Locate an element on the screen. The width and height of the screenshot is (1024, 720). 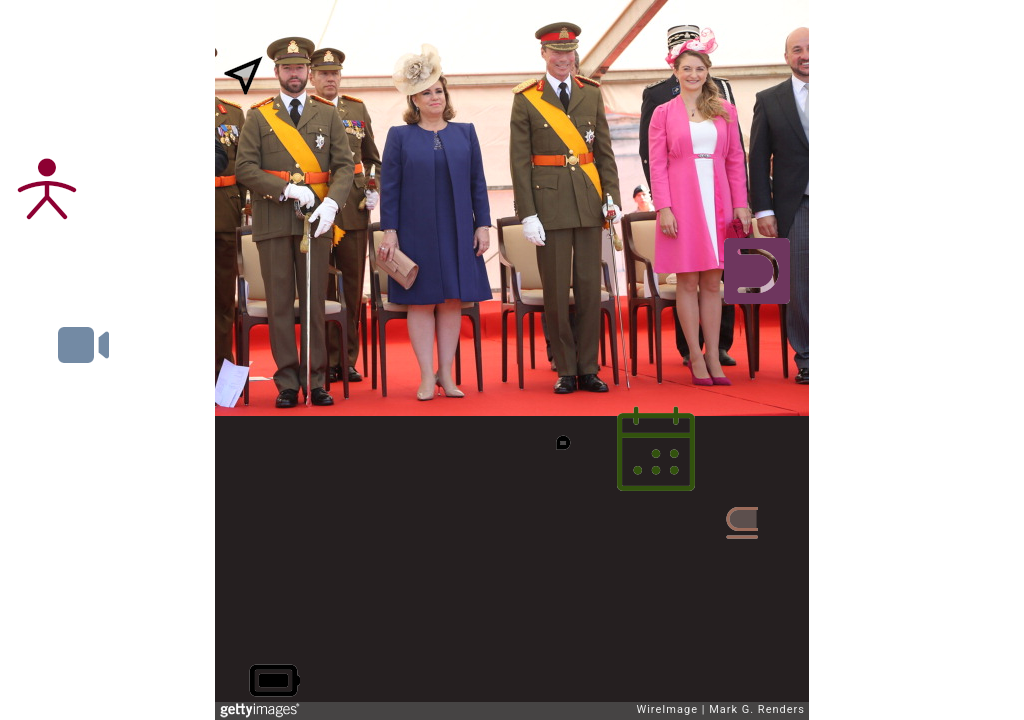
indicates current battery level is located at coordinates (273, 680).